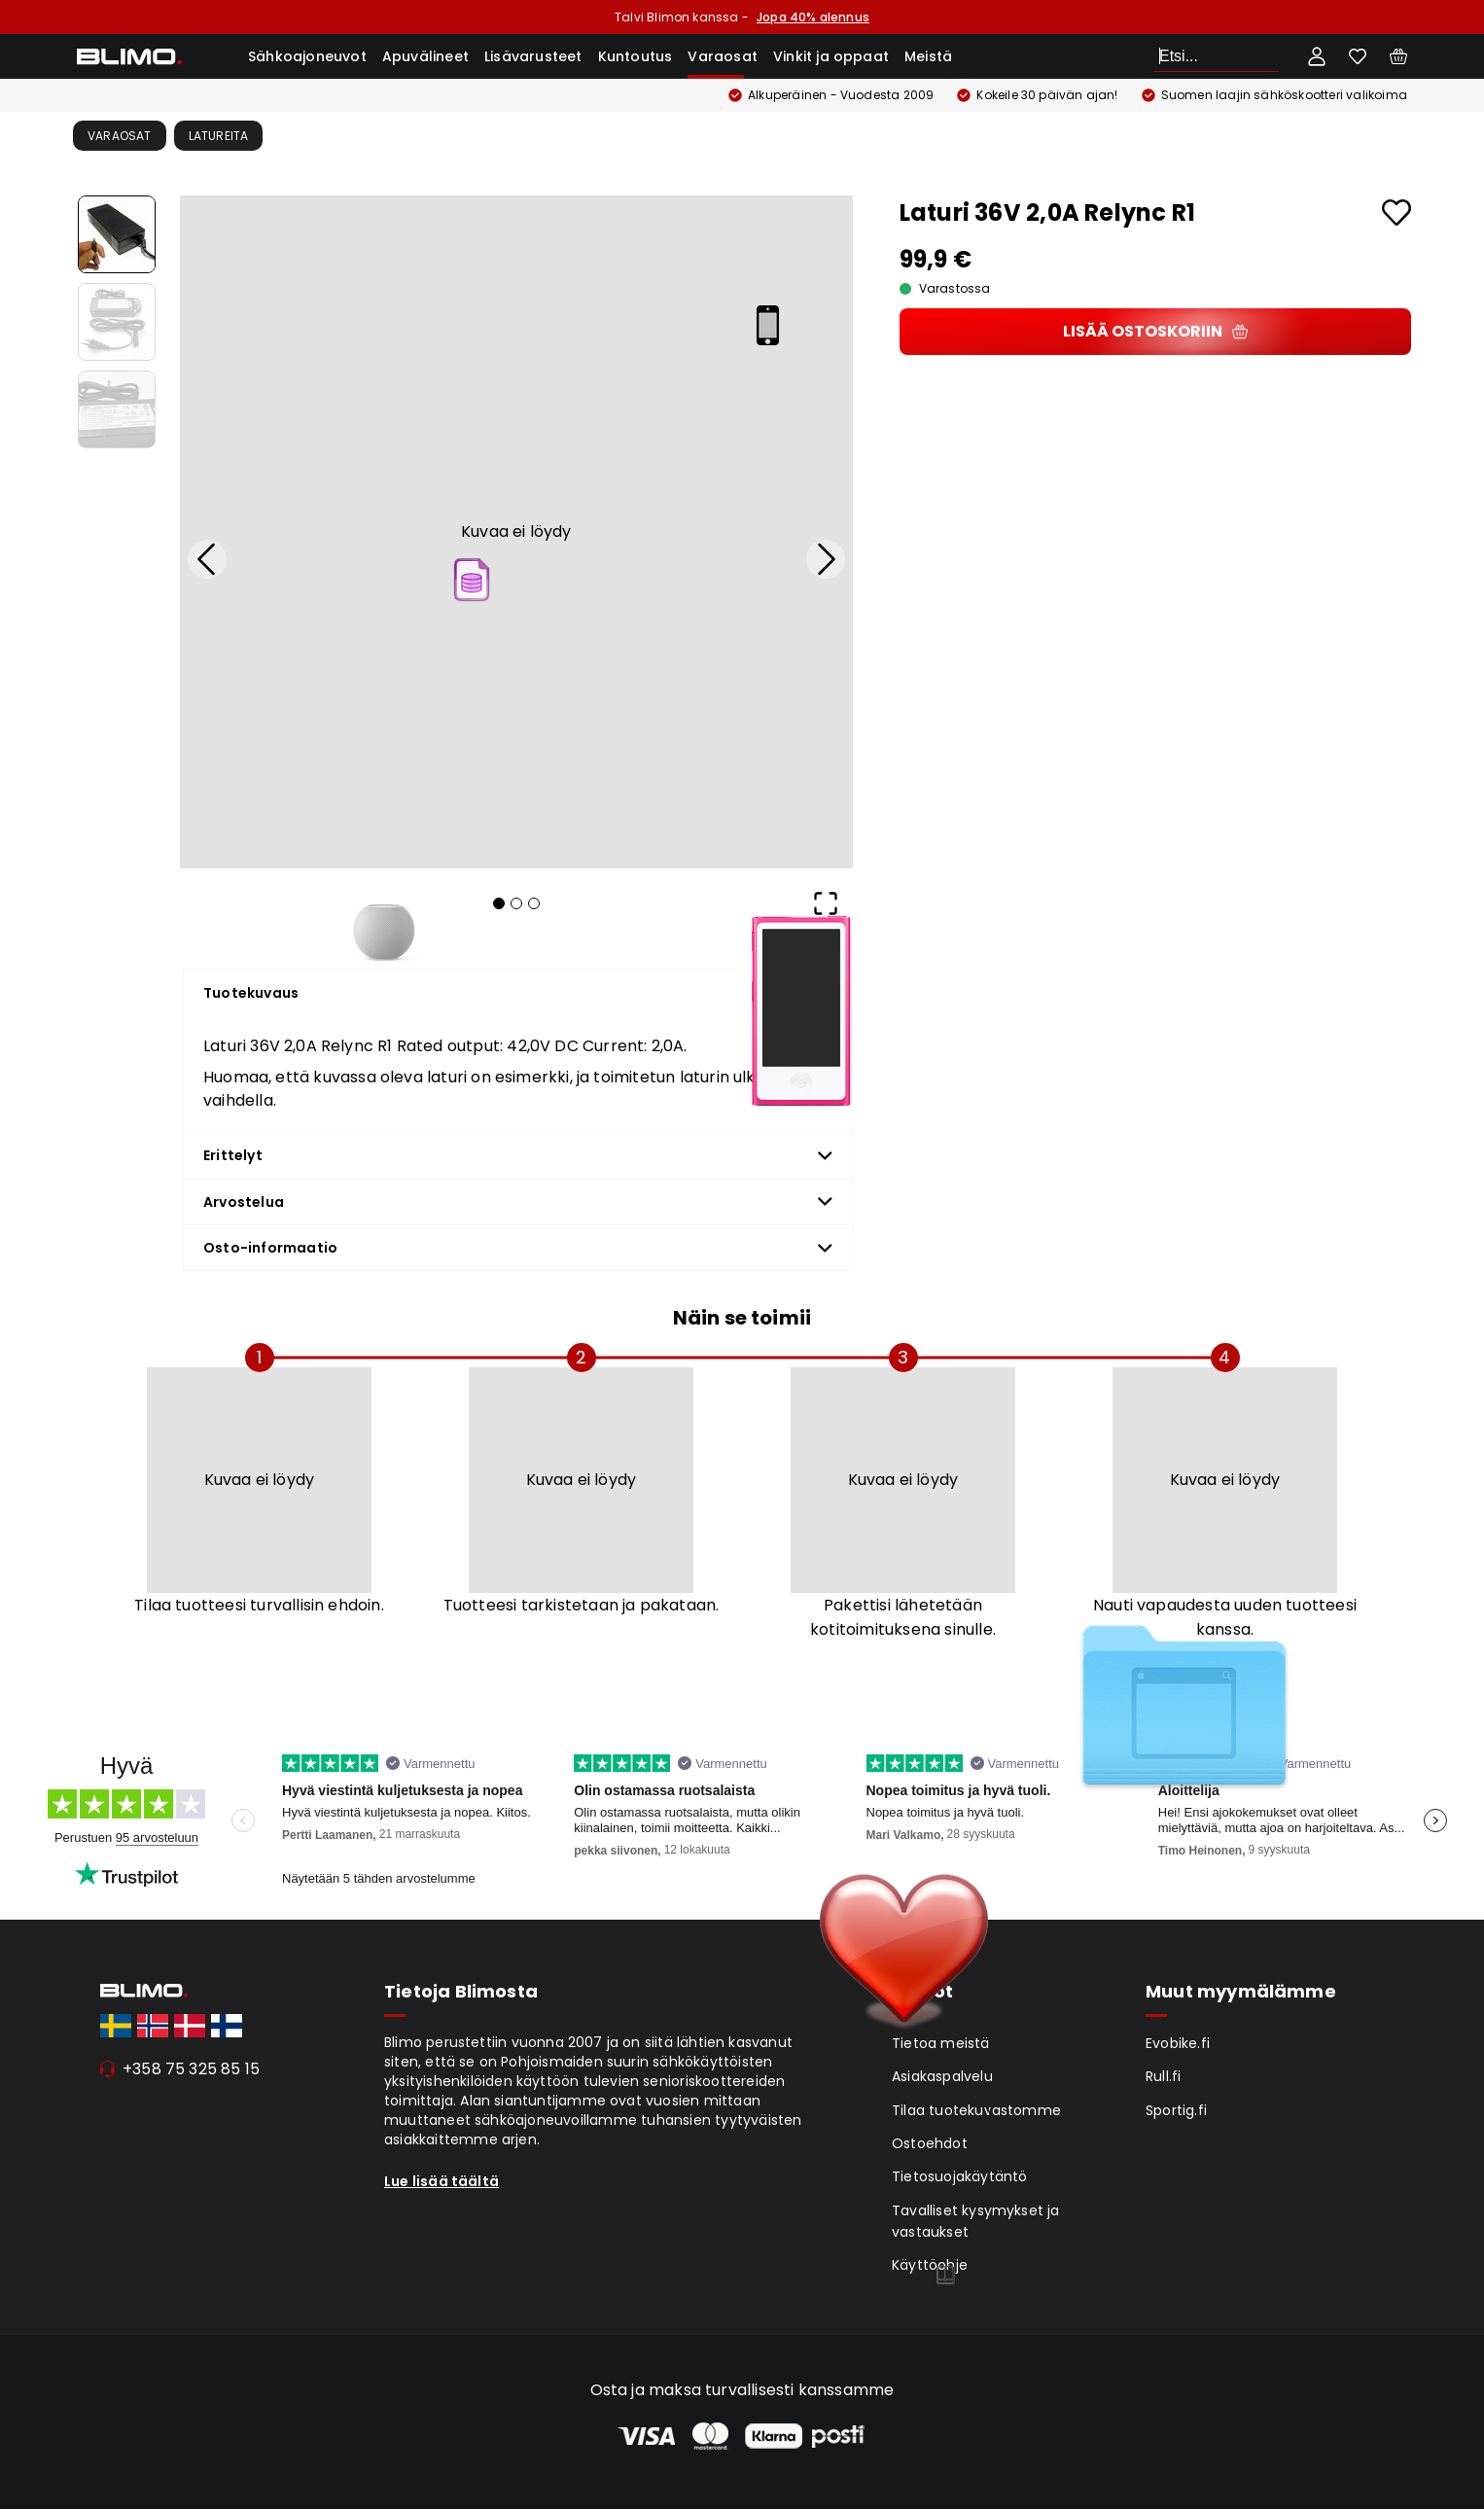 Image resolution: width=1484 pixels, height=2509 pixels. I want to click on open the dictionary app, so click(946, 2275).